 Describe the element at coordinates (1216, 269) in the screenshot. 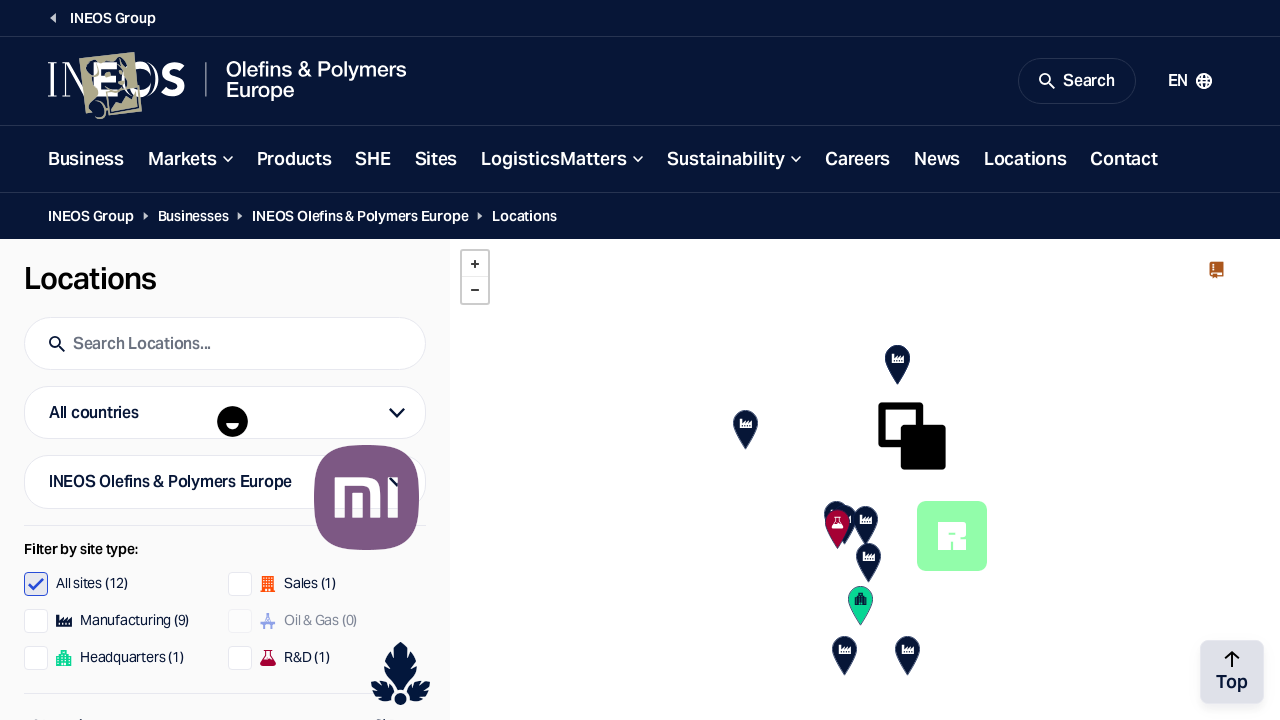

I see `access git repository` at that location.